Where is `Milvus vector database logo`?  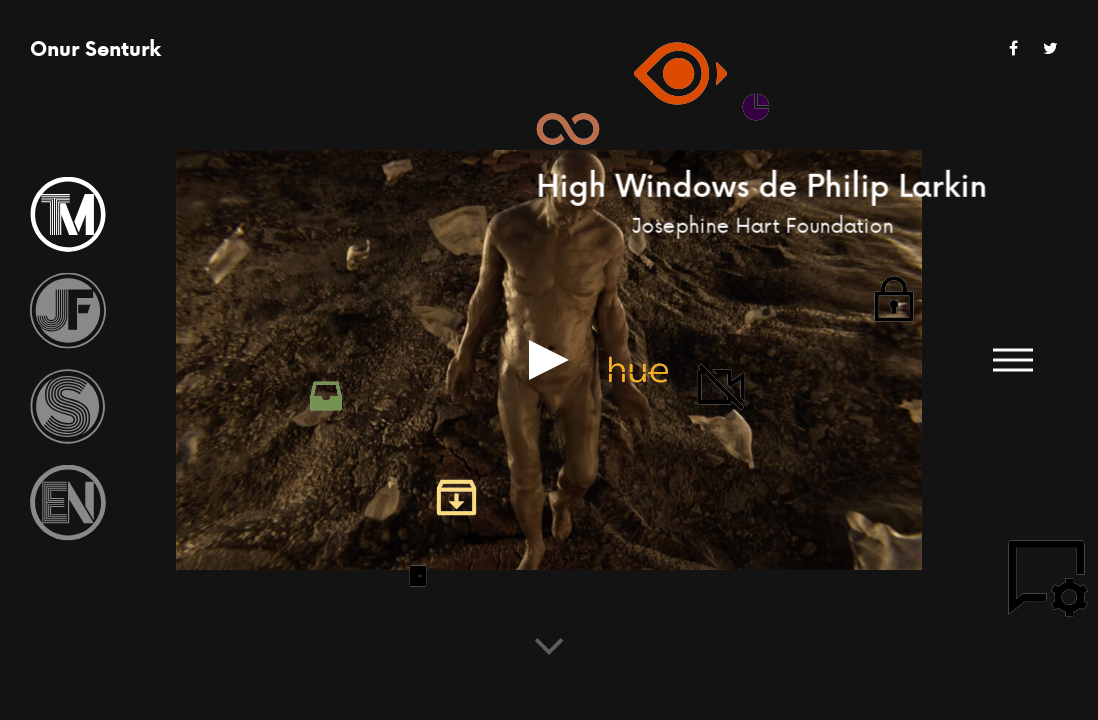
Milvus vector database logo is located at coordinates (680, 73).